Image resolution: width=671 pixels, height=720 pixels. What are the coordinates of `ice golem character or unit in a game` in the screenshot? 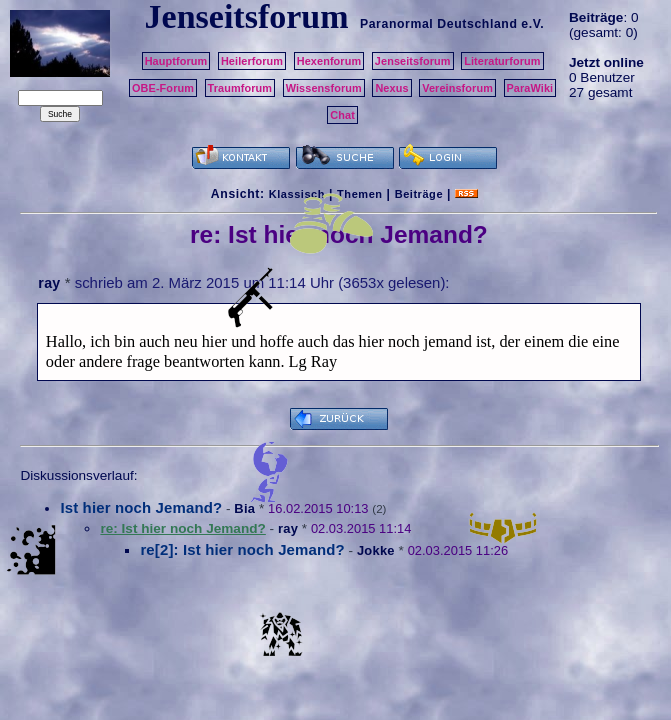 It's located at (281, 634).